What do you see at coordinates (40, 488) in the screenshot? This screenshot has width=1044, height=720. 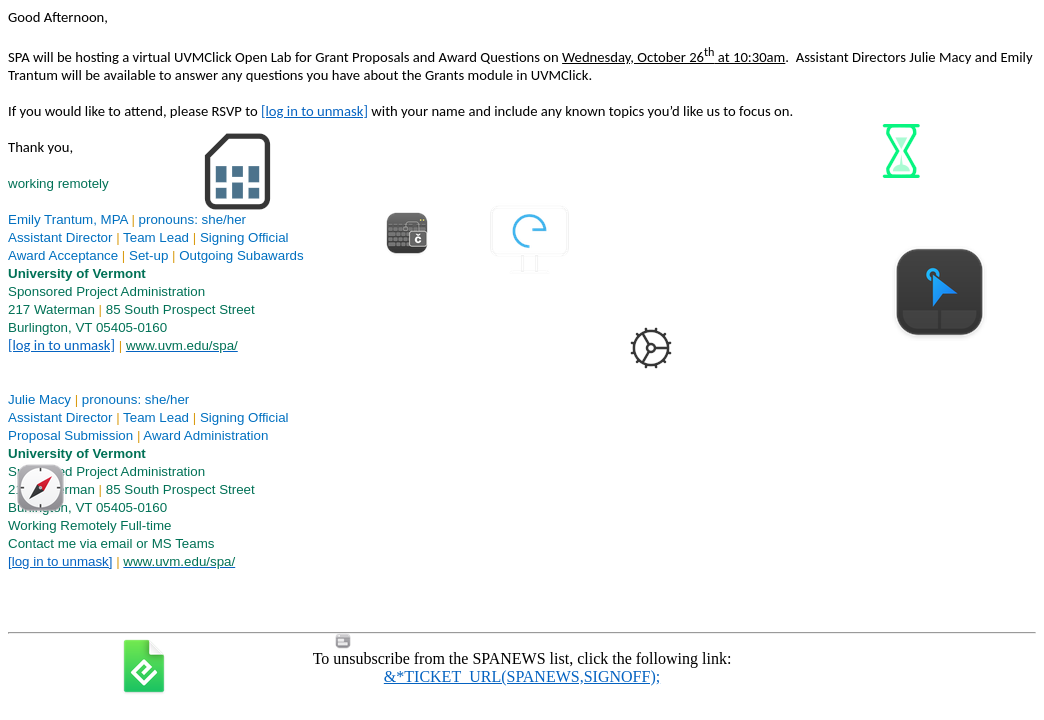 I see `open navigation or direction preferences` at bounding box center [40, 488].